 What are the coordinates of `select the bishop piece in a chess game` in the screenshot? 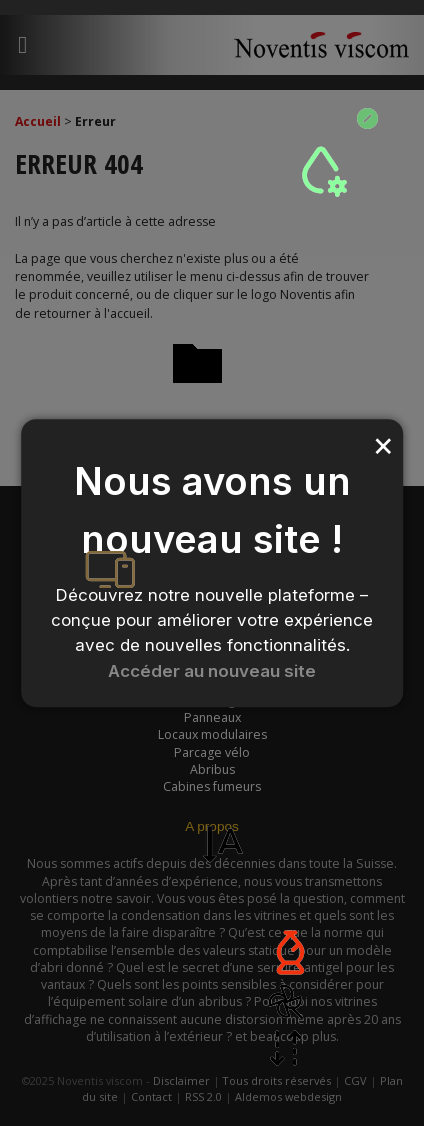 It's located at (290, 952).